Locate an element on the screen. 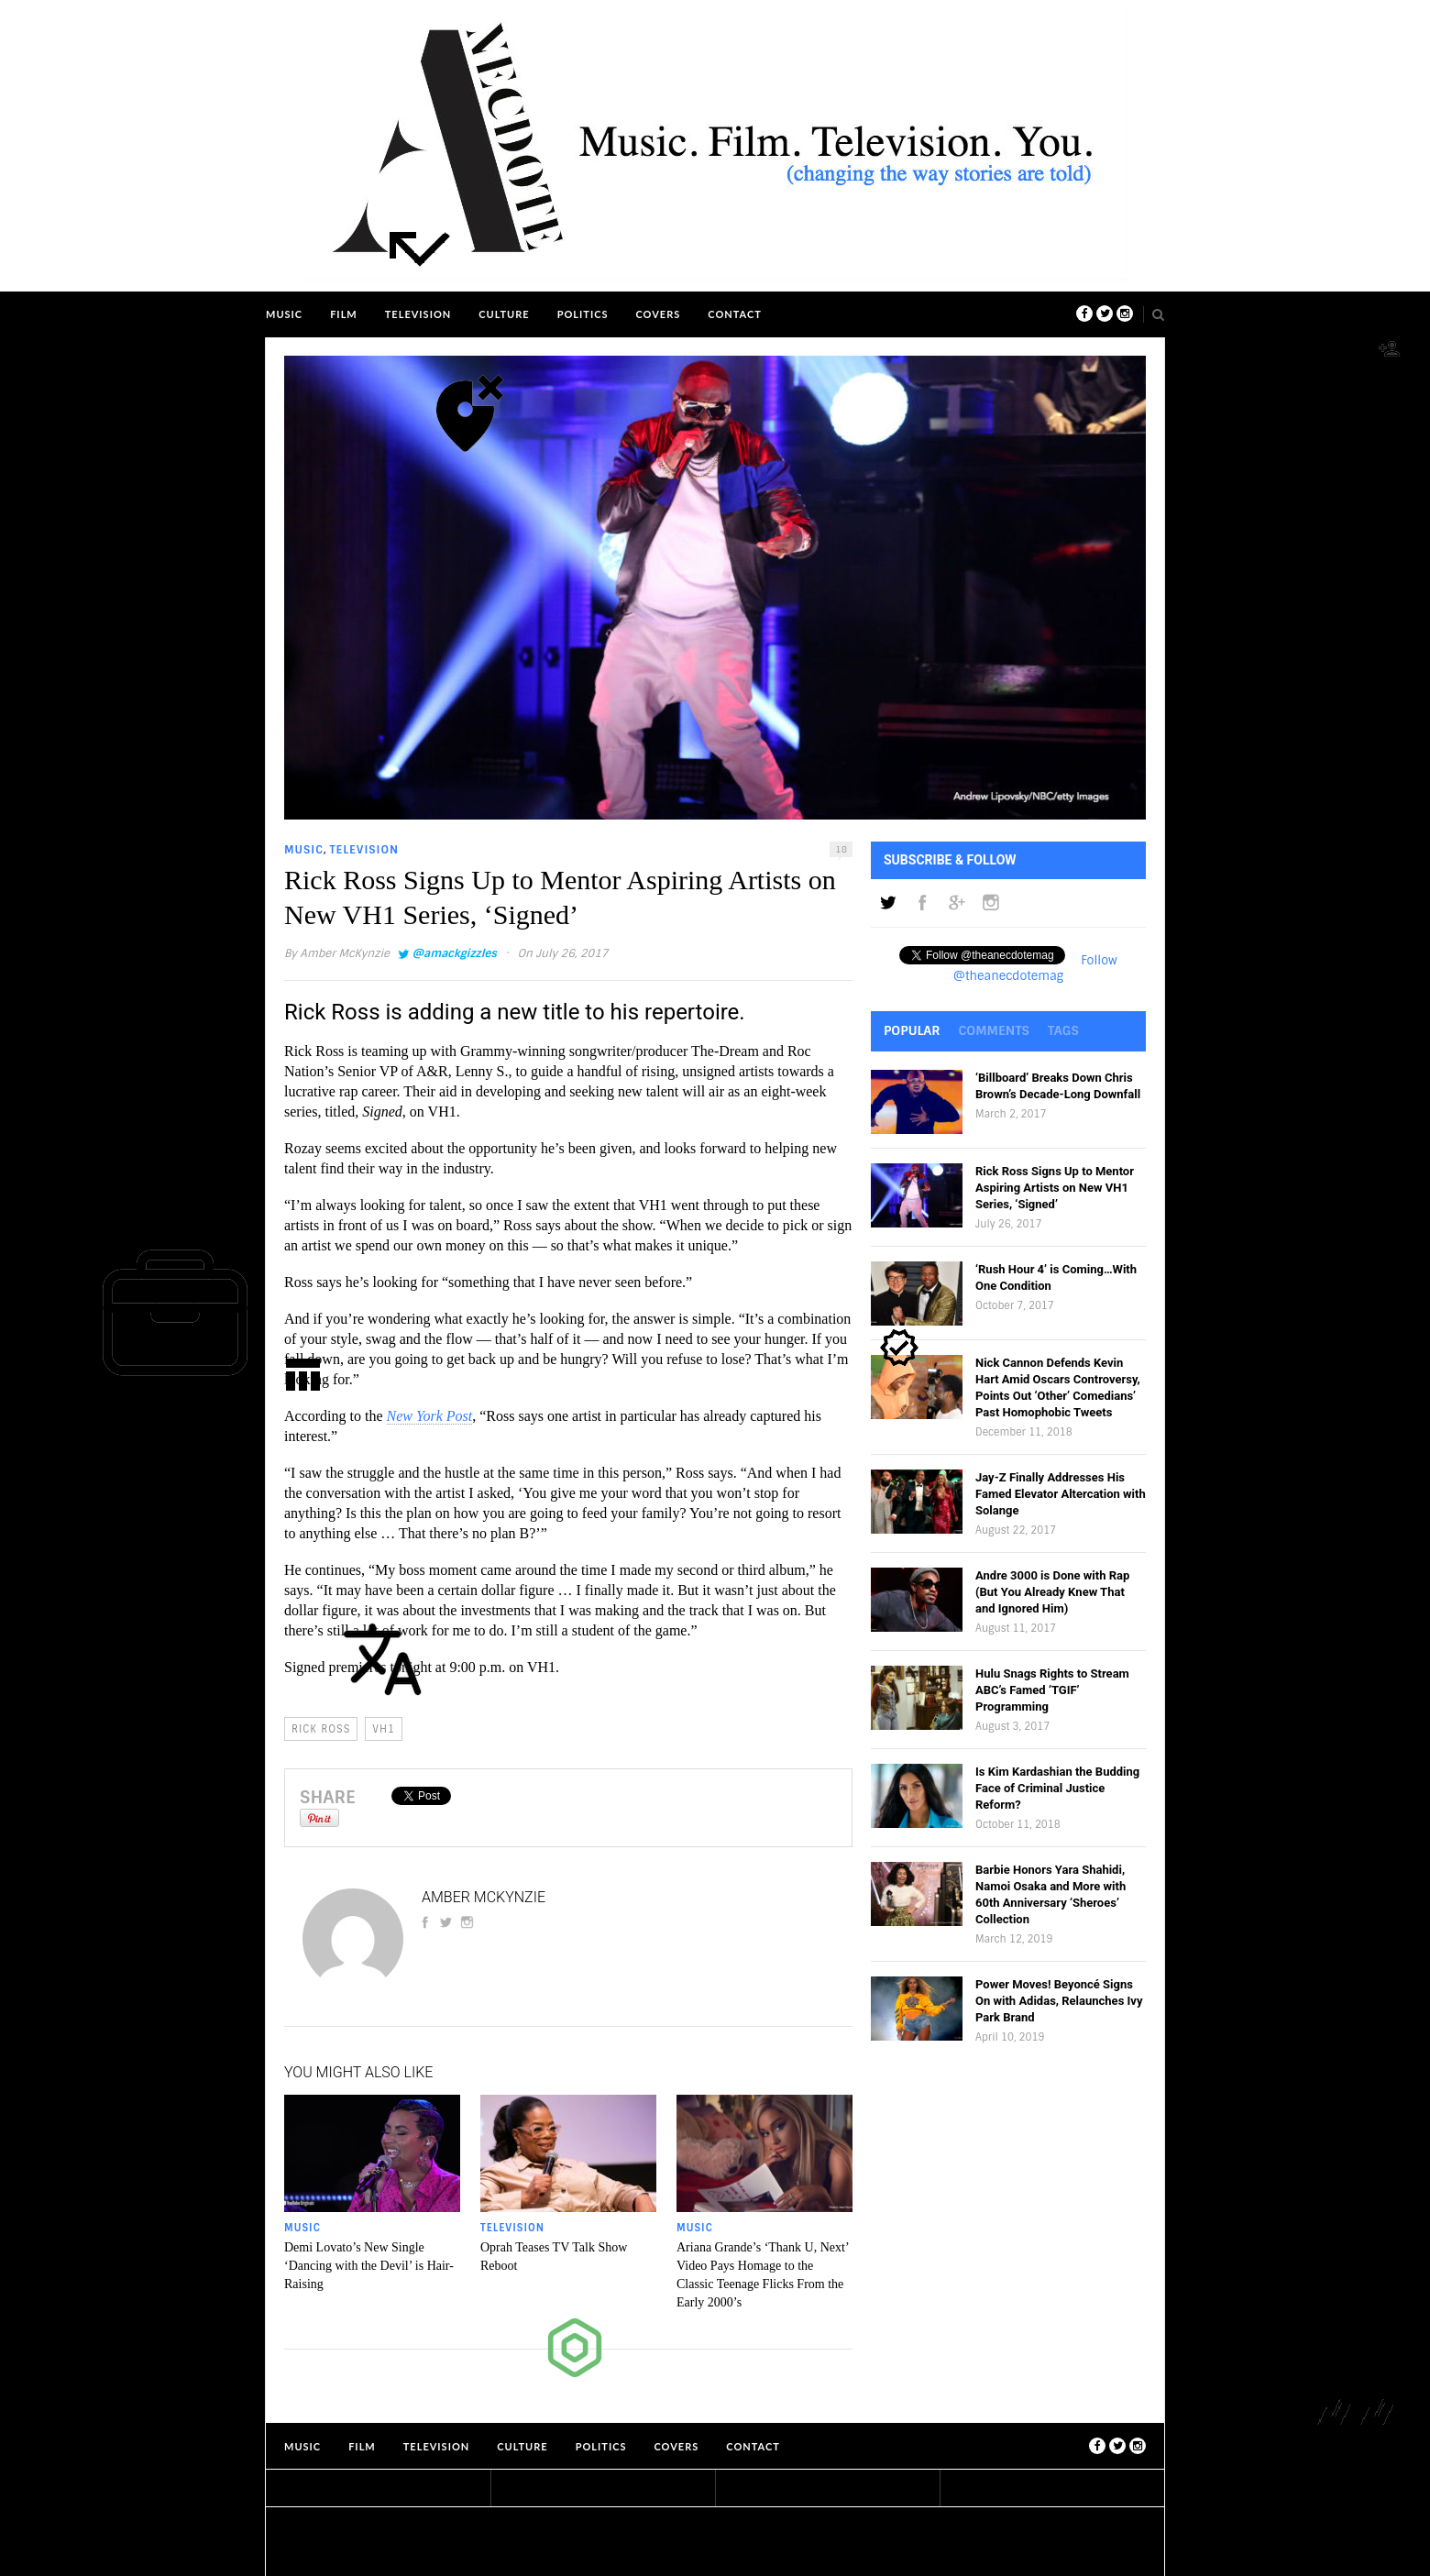 The height and width of the screenshot is (2576, 1430). add a new contact is located at coordinates (1389, 348).